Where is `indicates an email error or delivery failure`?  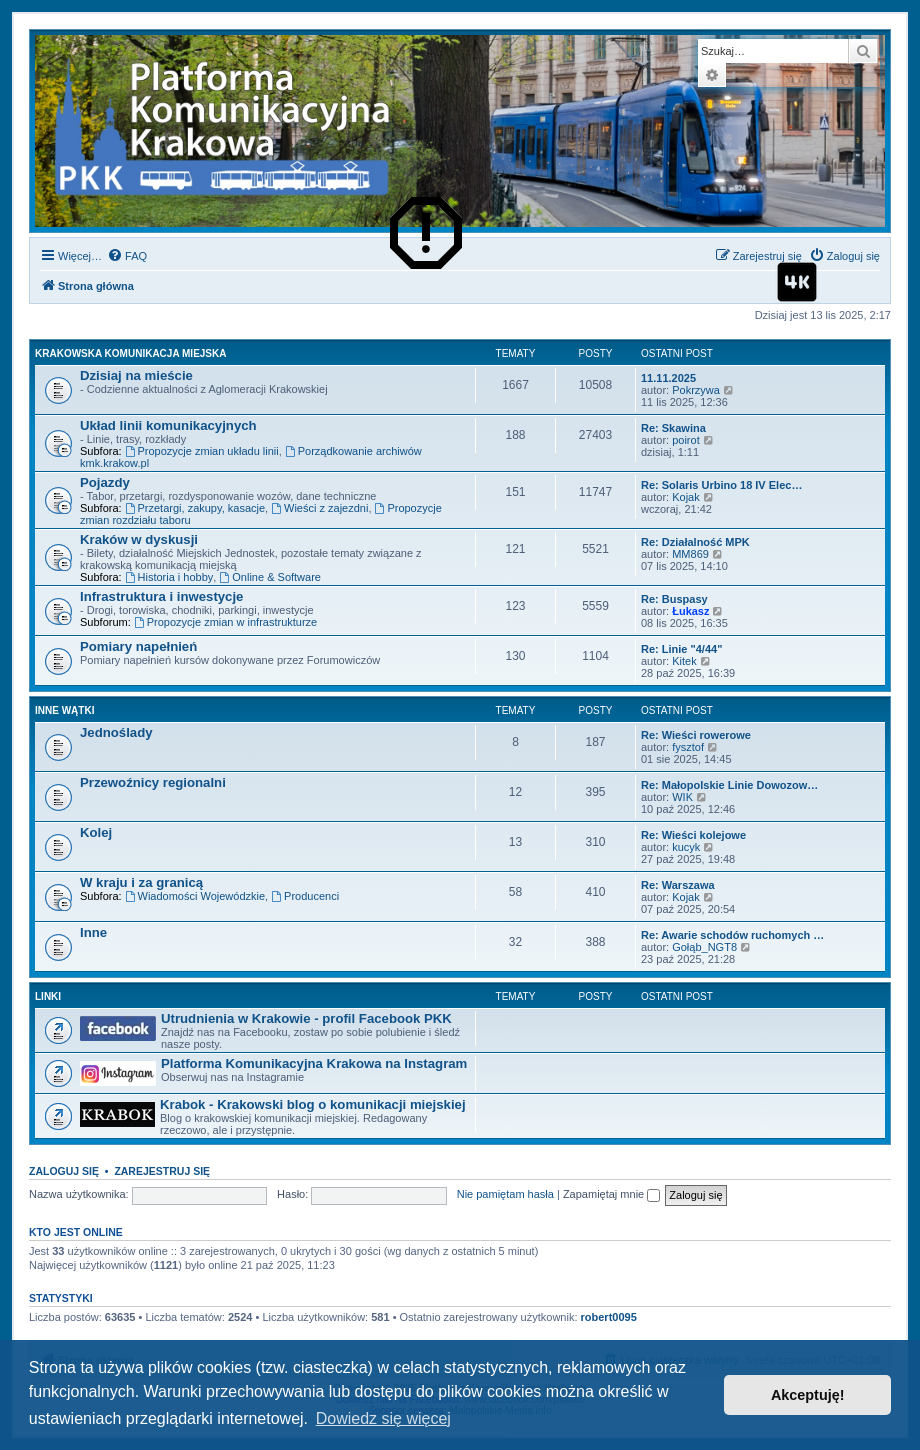
indicates an email error or delivery failure is located at coordinates (426, 233).